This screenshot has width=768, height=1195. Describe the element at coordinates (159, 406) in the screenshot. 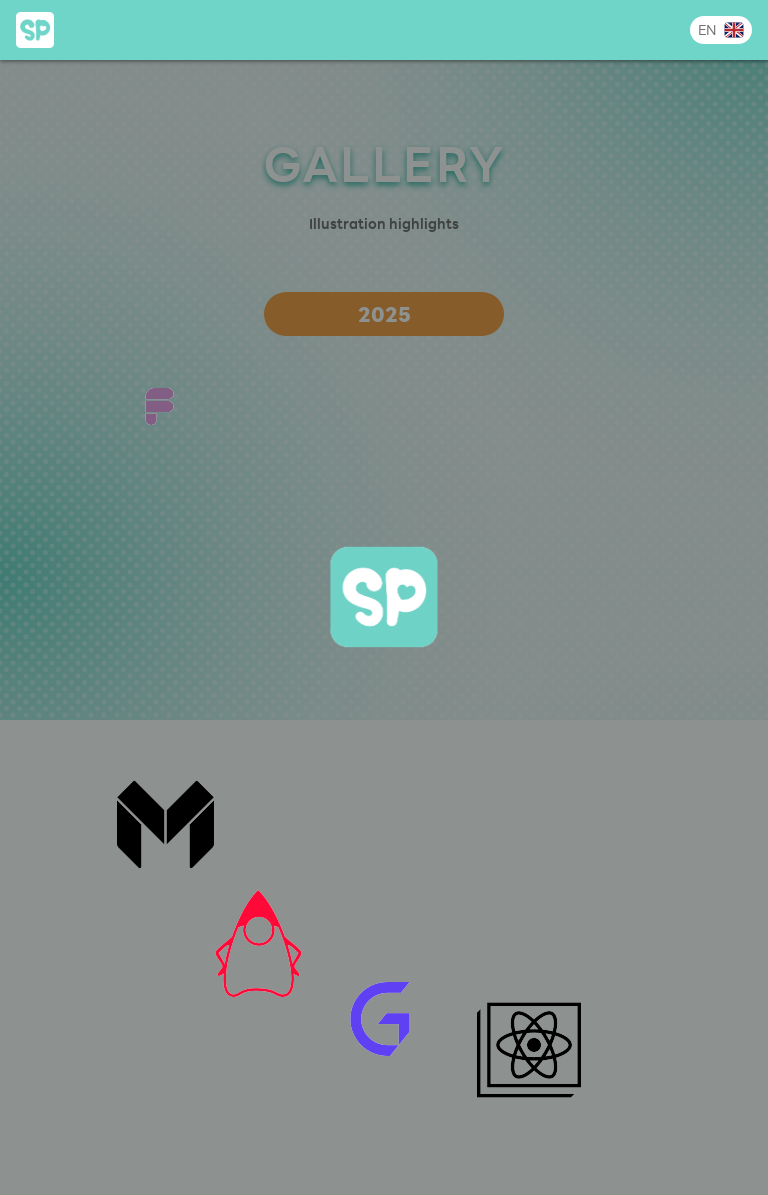

I see `formbricks logo` at that location.